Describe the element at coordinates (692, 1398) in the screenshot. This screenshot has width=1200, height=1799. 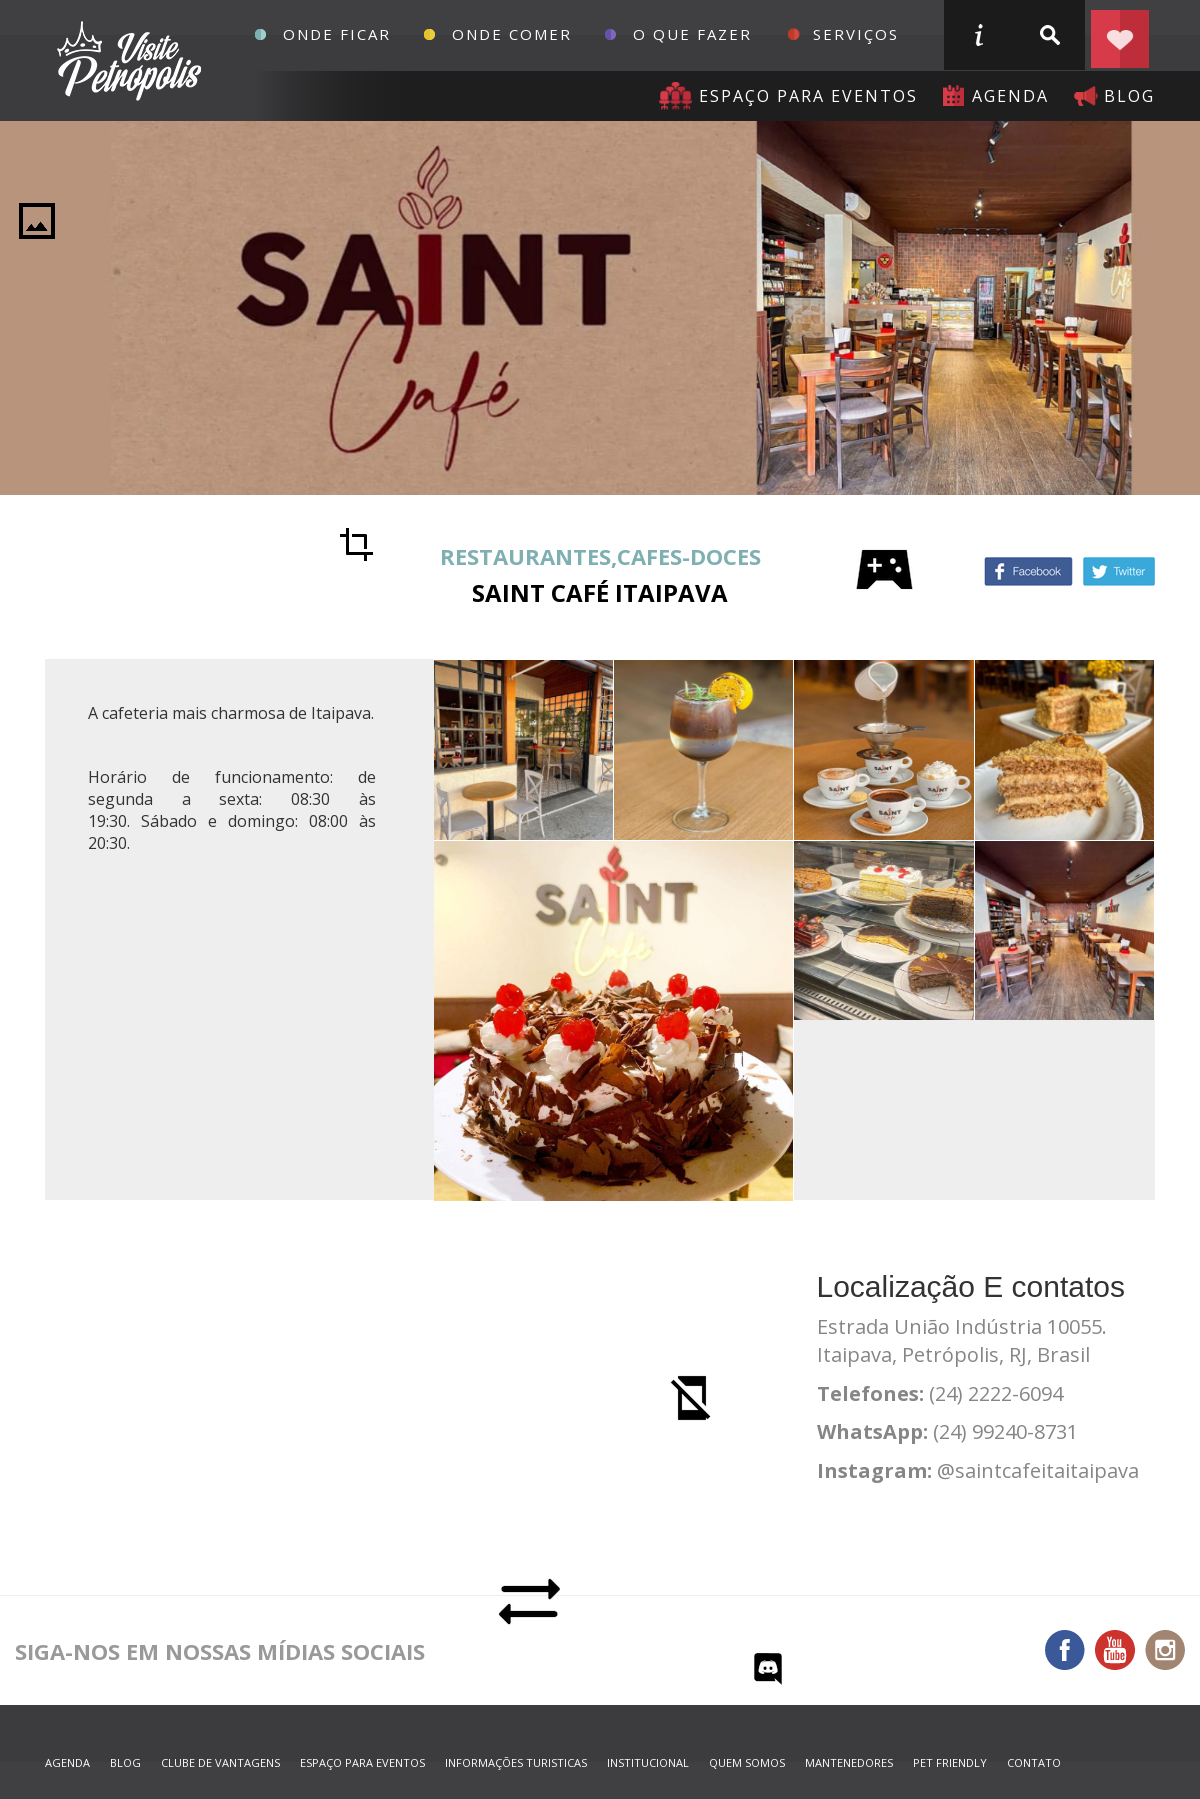
I see `no cell phone signal available` at that location.